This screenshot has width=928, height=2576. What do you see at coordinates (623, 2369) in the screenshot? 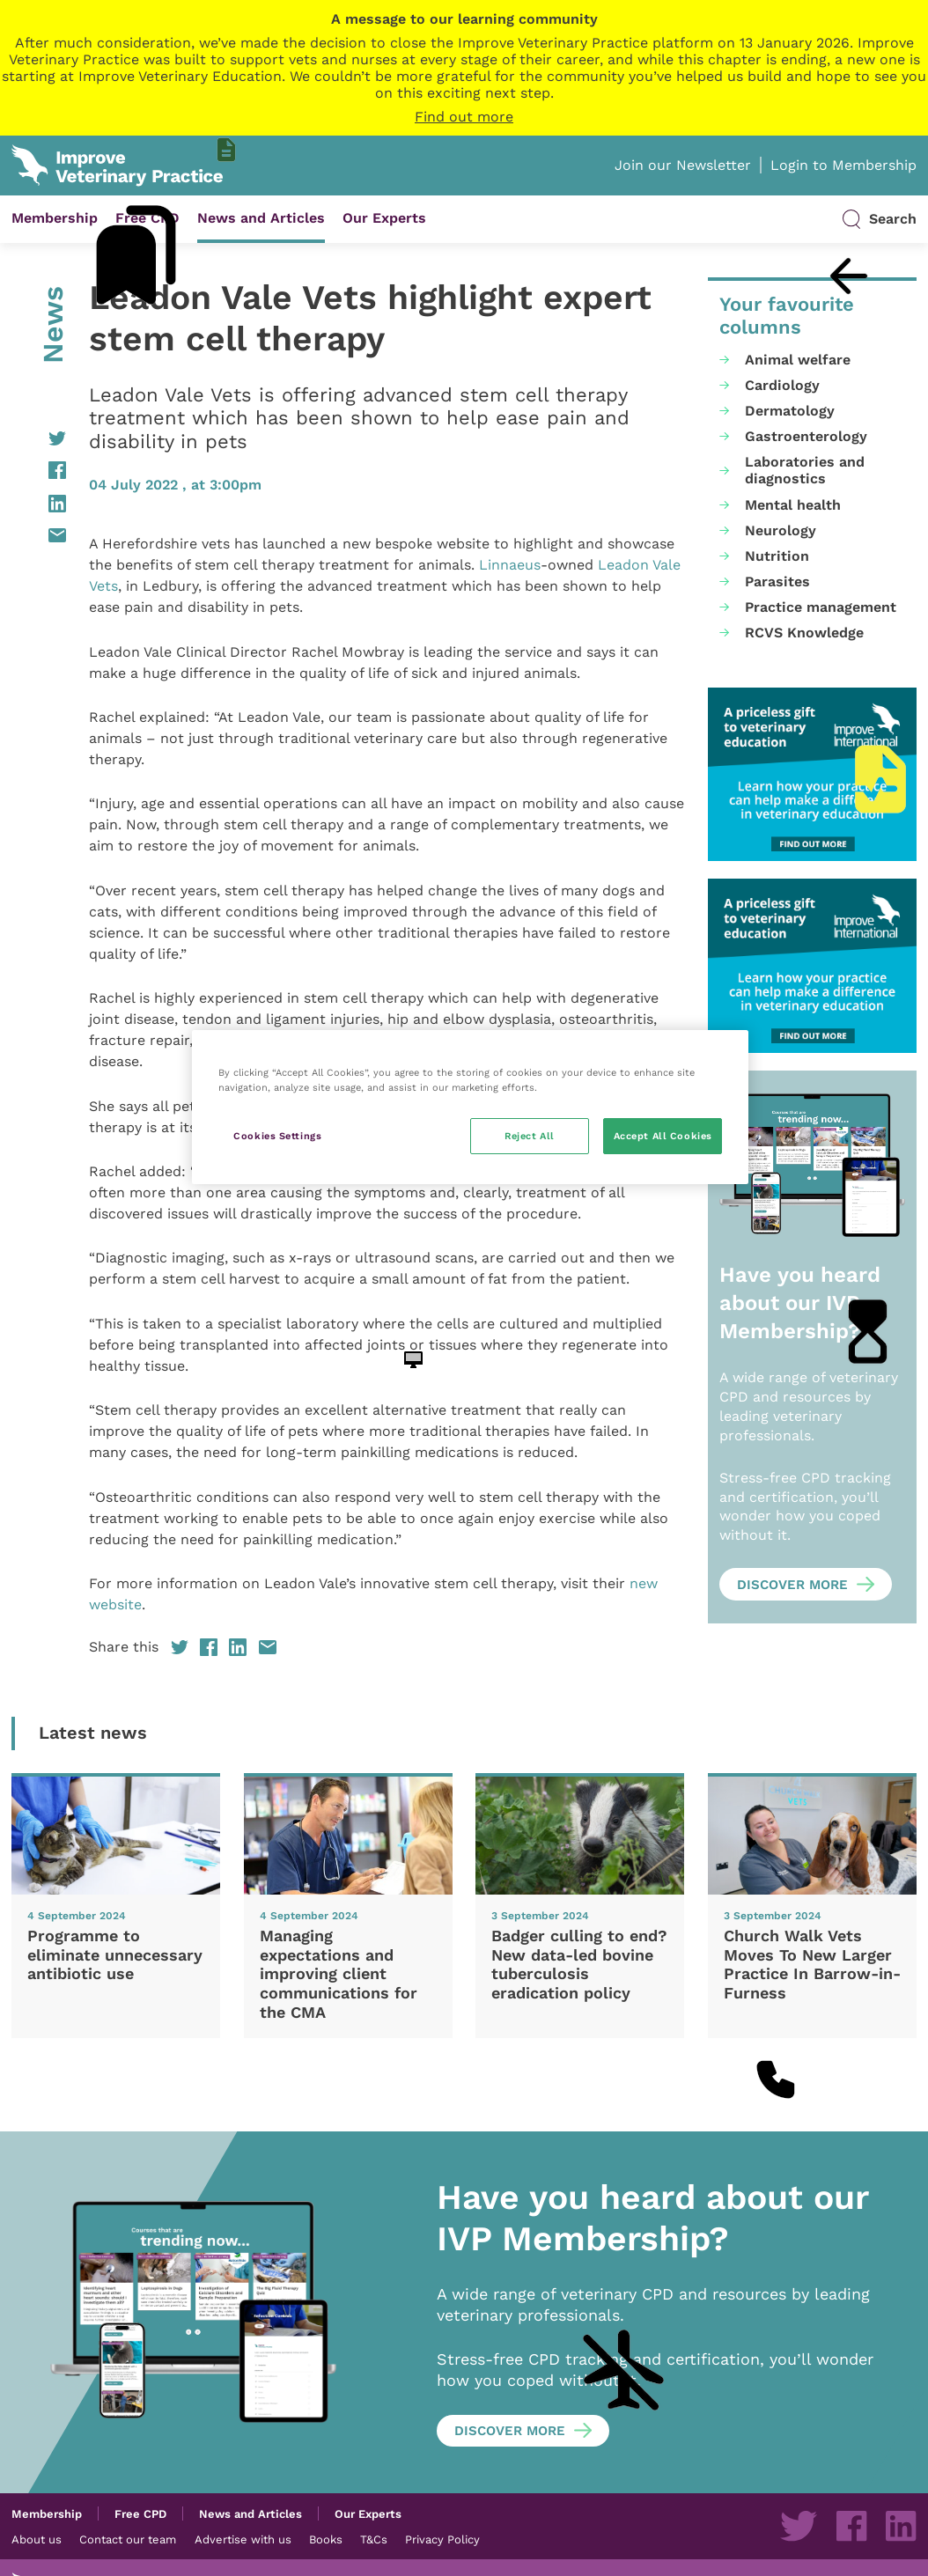
I see `airplane mode is currently disabled` at bounding box center [623, 2369].